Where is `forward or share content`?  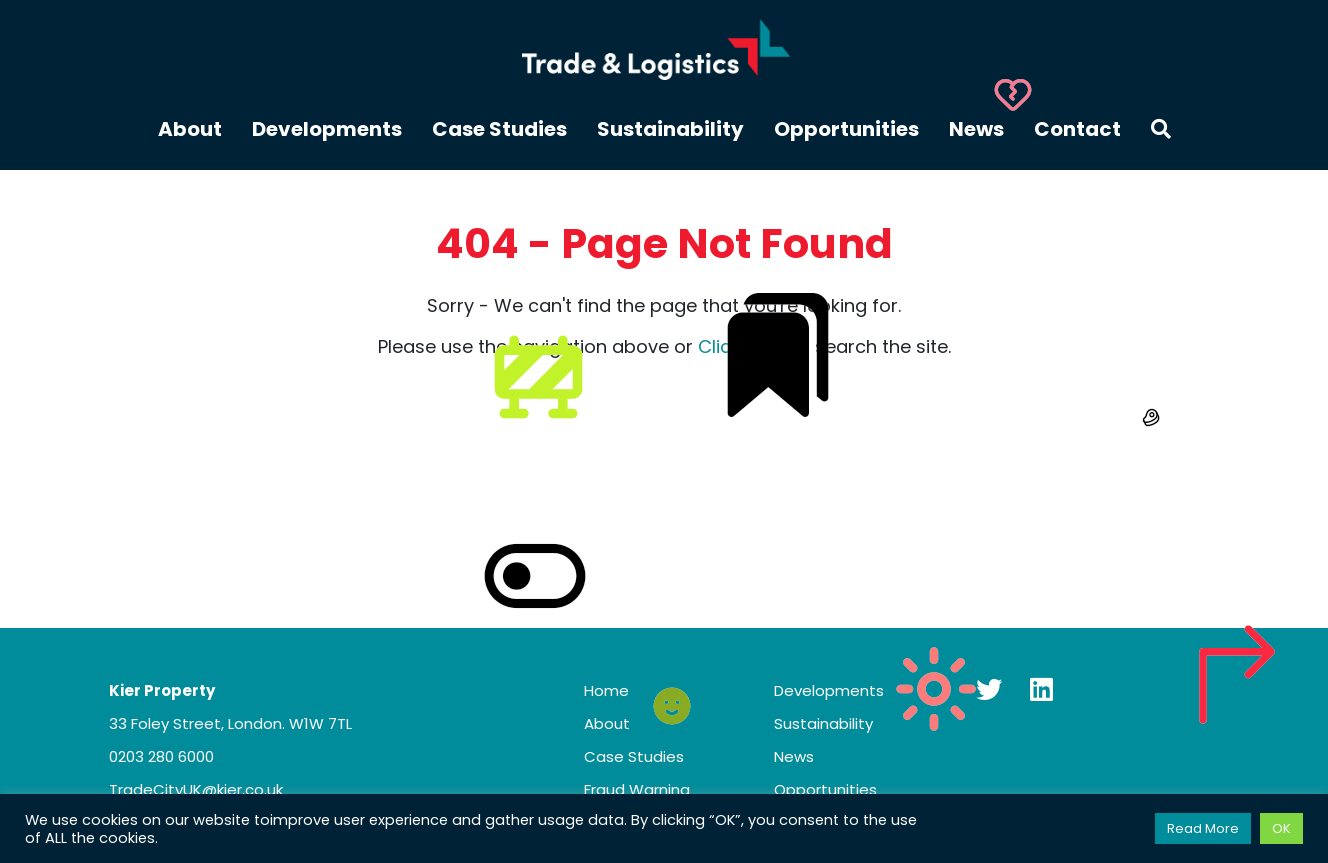 forward or share content is located at coordinates (1229, 674).